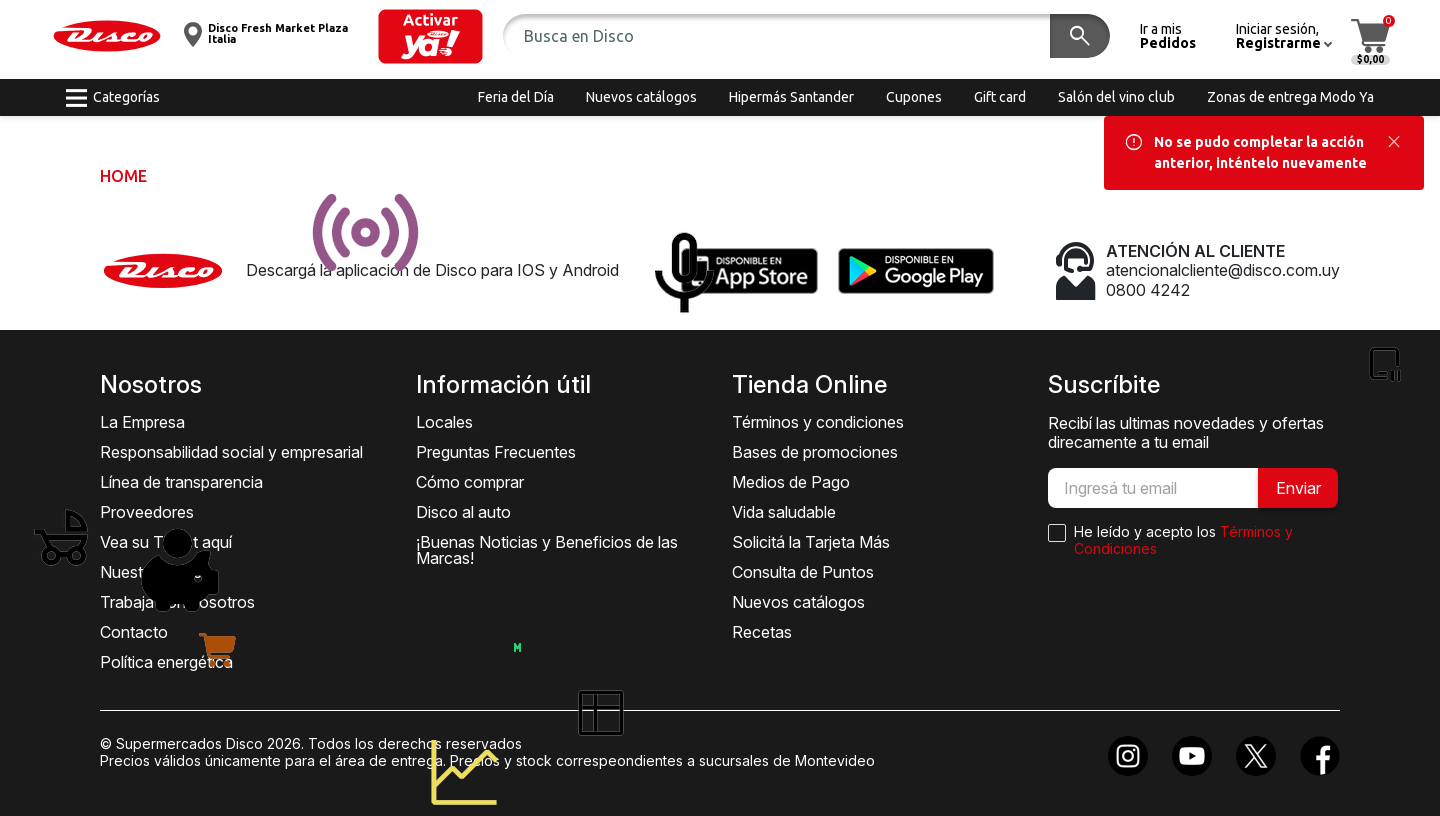 The height and width of the screenshot is (816, 1440). What do you see at coordinates (365, 232) in the screenshot?
I see `access radio or audio streaming` at bounding box center [365, 232].